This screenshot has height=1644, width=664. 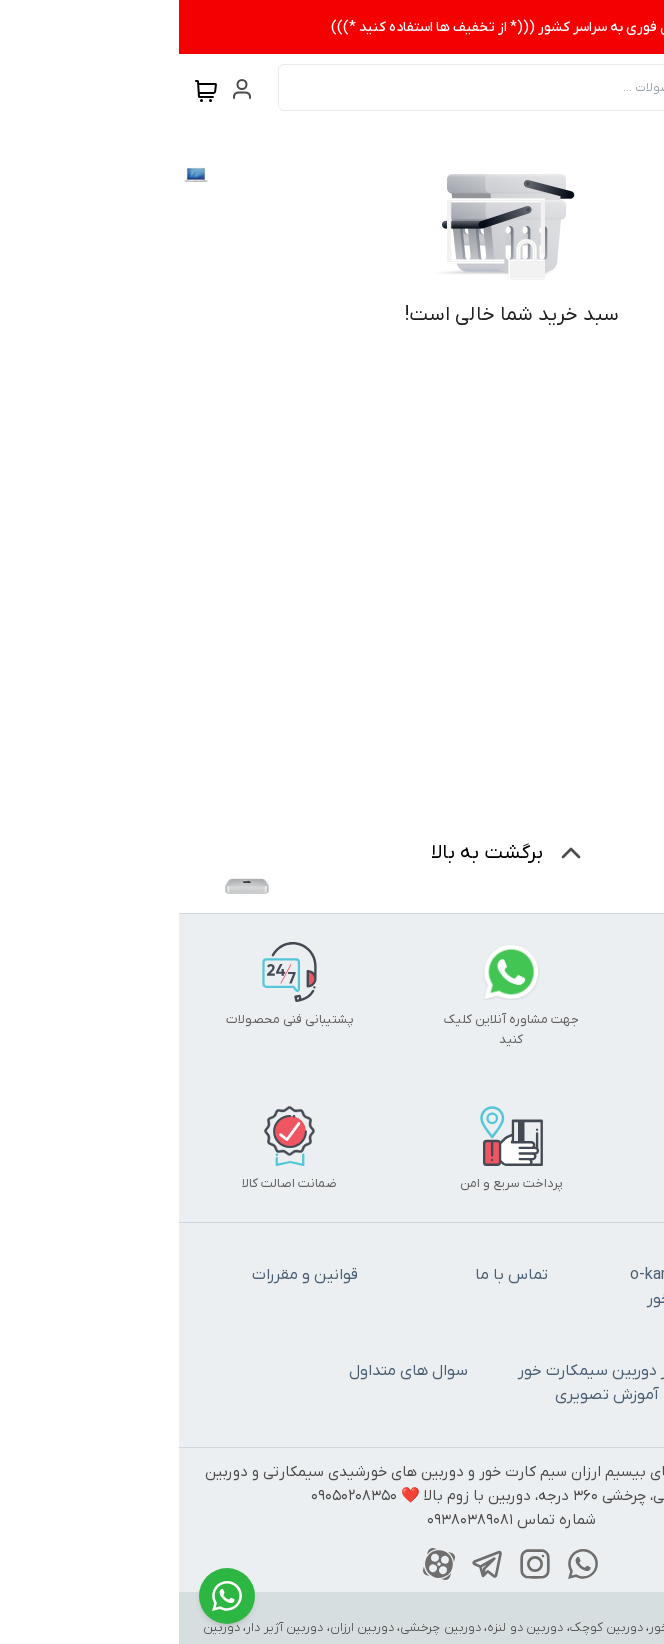 What do you see at coordinates (196, 174) in the screenshot?
I see `represents a powerbook g4 laptop device` at bounding box center [196, 174].